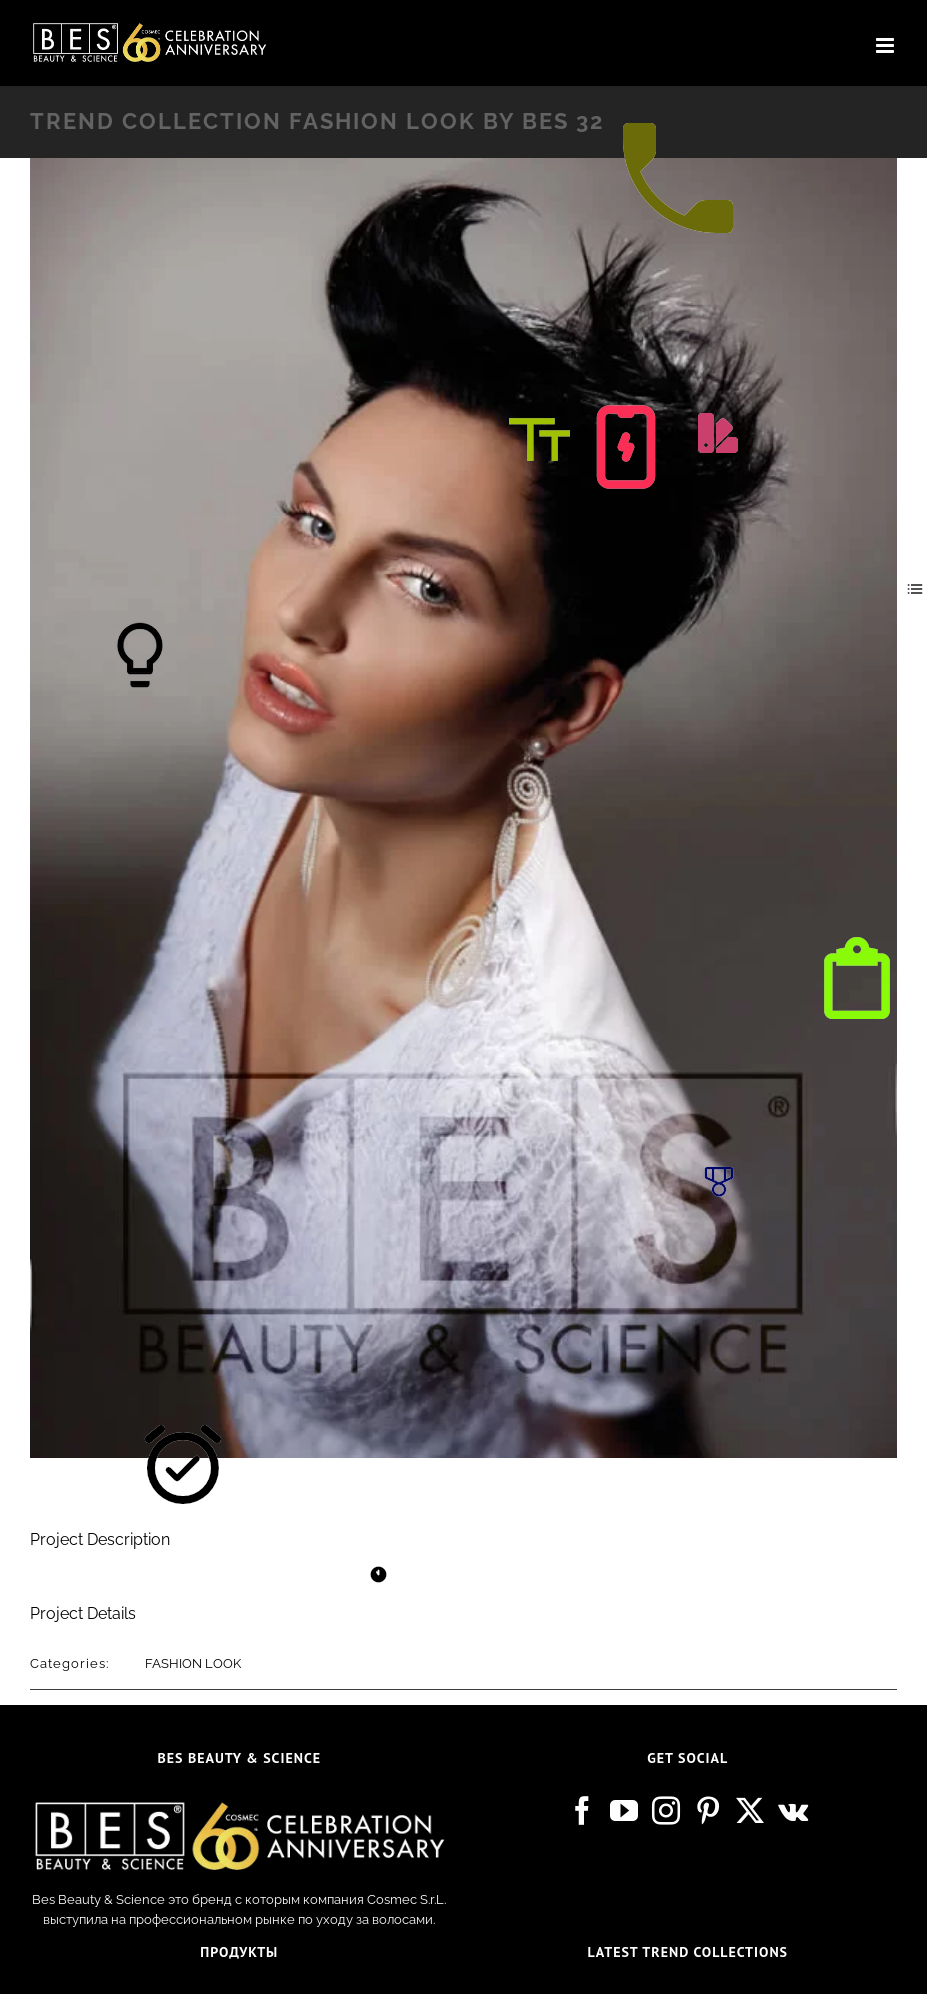 Image resolution: width=927 pixels, height=1994 pixels. I want to click on view items in list format, so click(915, 589).